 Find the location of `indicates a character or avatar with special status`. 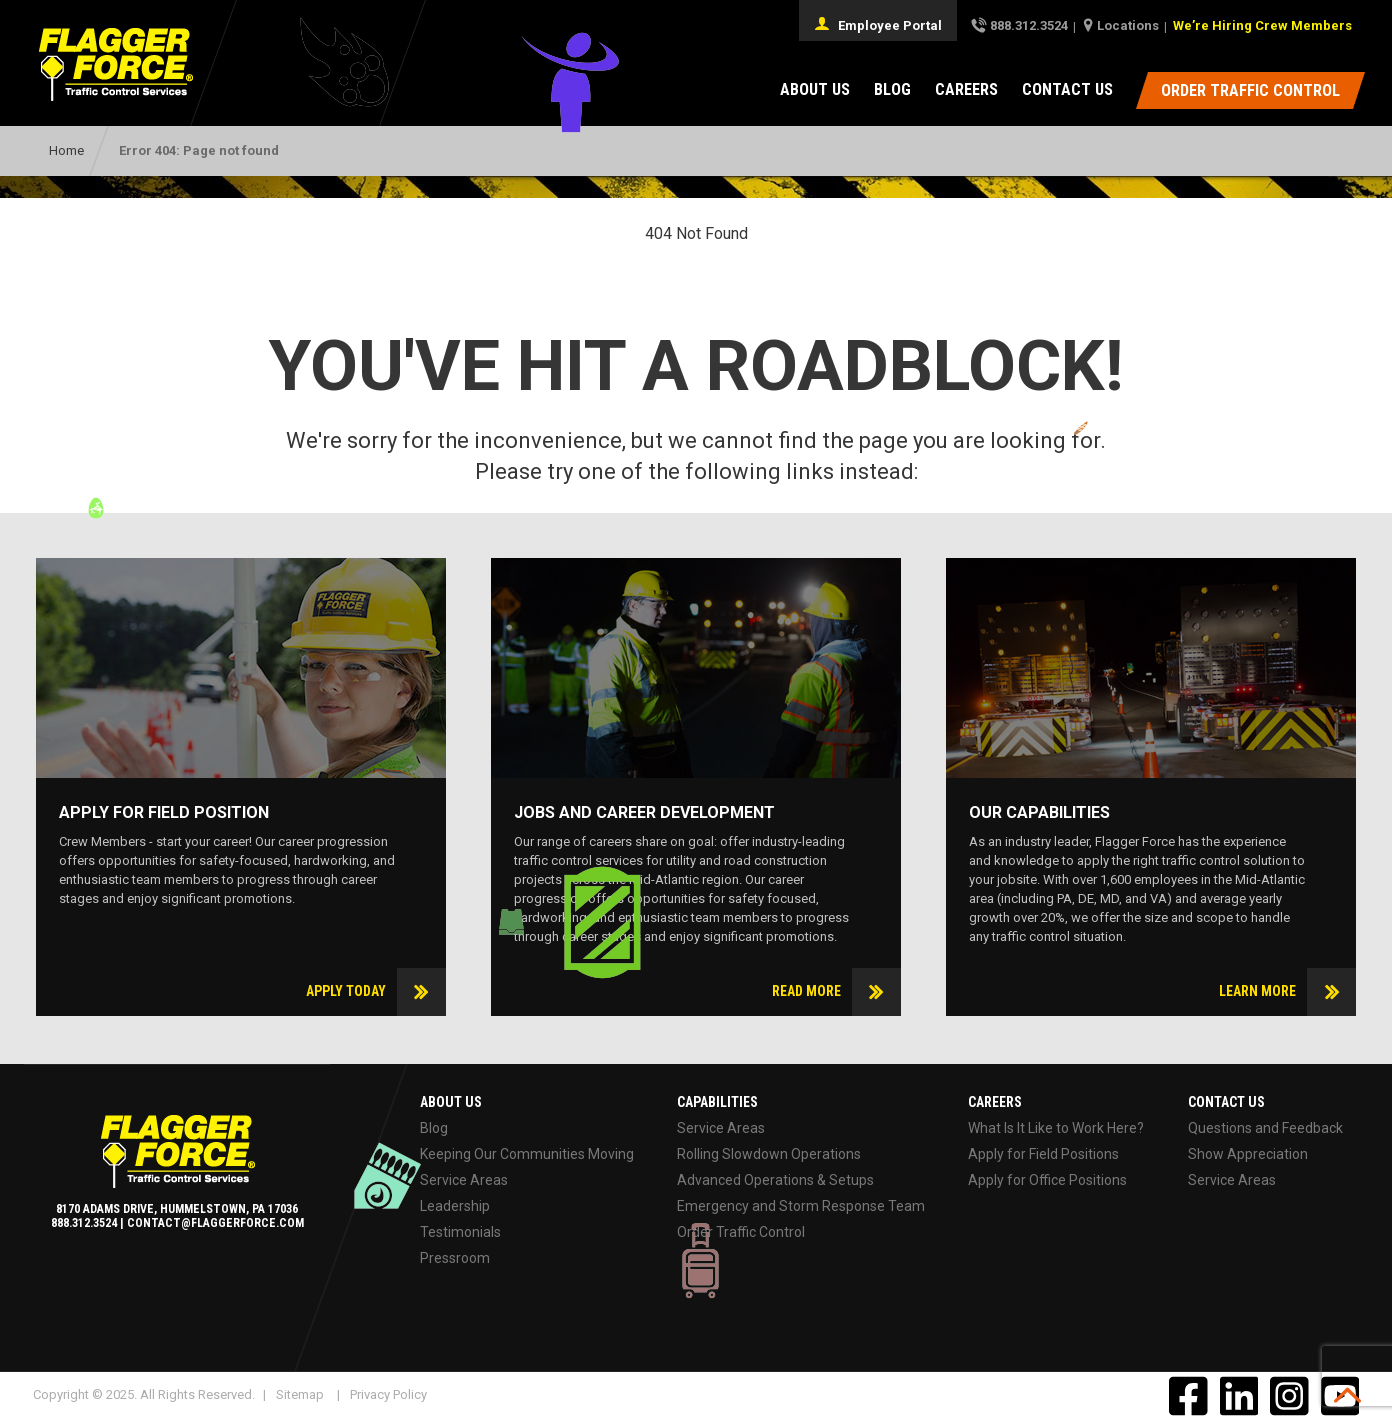

indicates a character or avatar with special status is located at coordinates (569, 82).